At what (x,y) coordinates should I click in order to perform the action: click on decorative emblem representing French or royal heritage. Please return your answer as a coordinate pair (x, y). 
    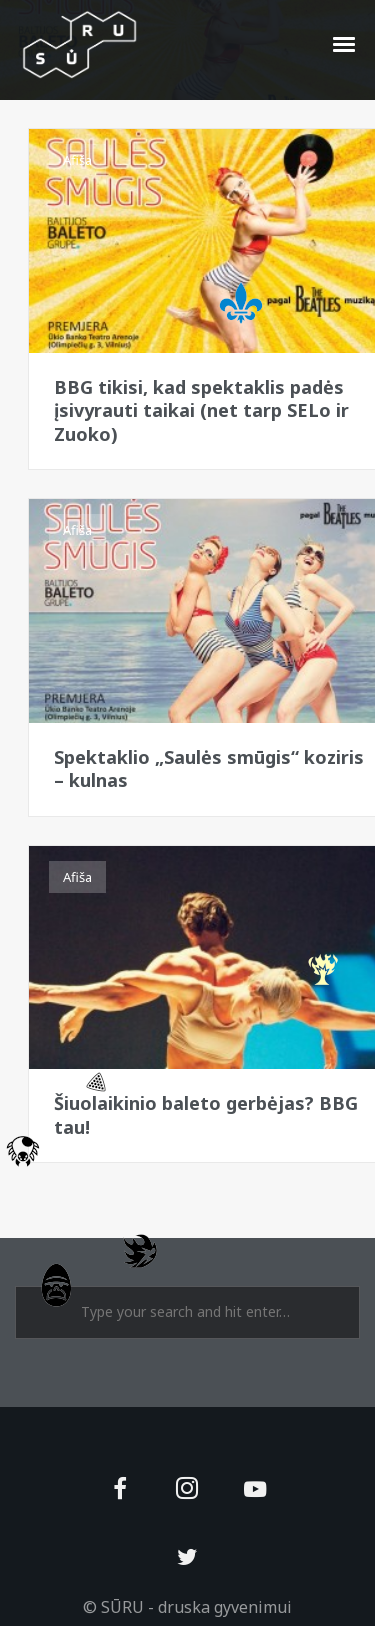
    Looking at the image, I should click on (241, 303).